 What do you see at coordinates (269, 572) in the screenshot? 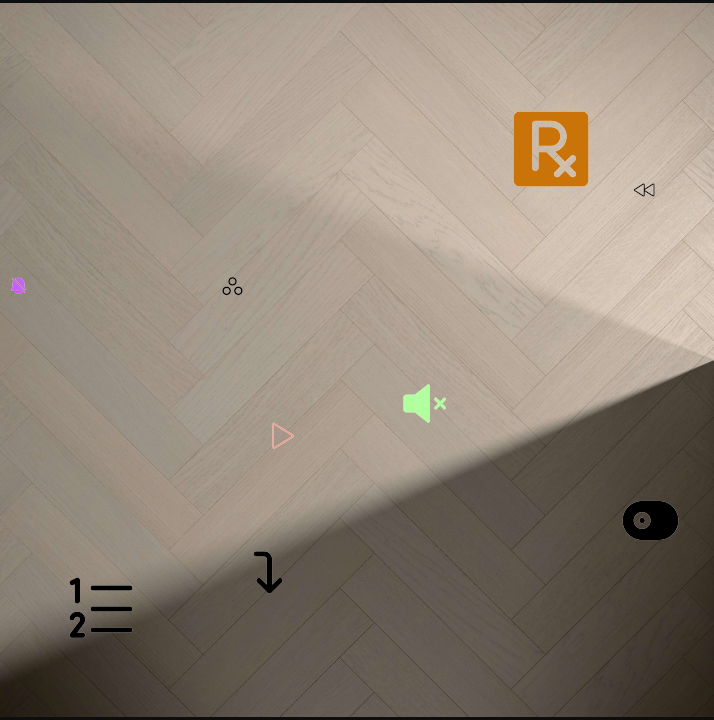
I see `move item down one level` at bounding box center [269, 572].